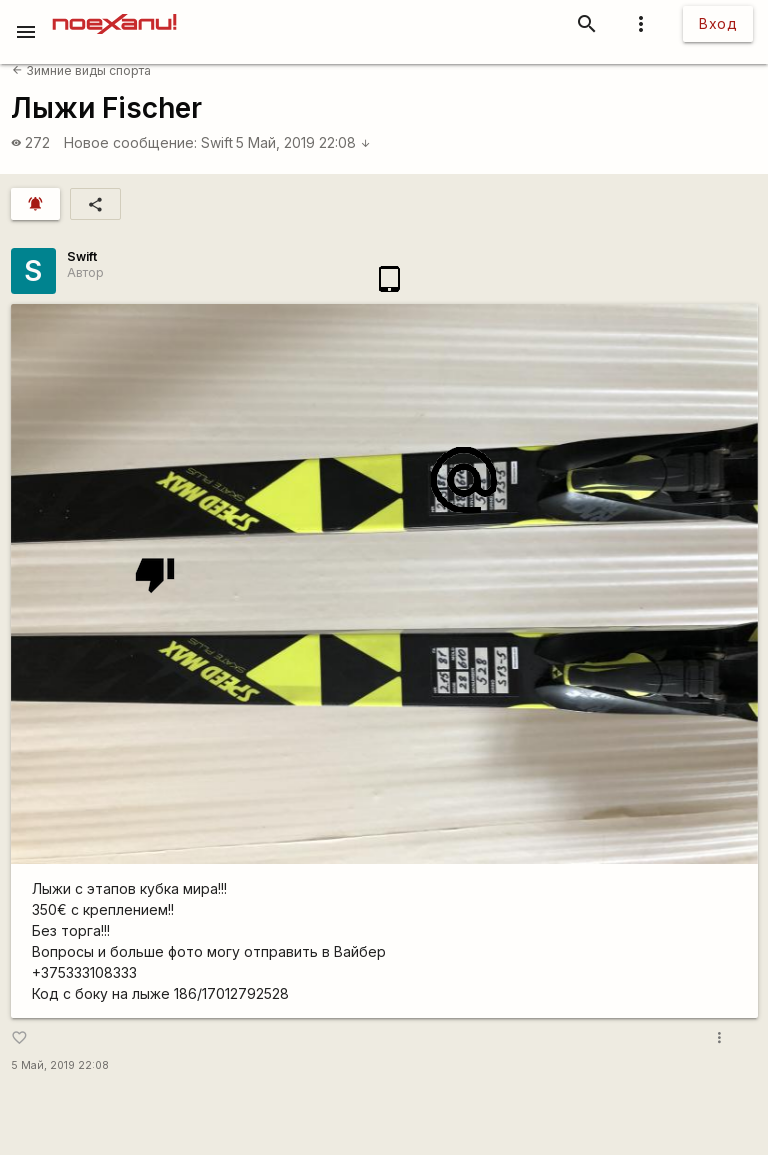 Image resolution: width=768 pixels, height=1155 pixels. I want to click on dislike or downvote content, so click(155, 574).